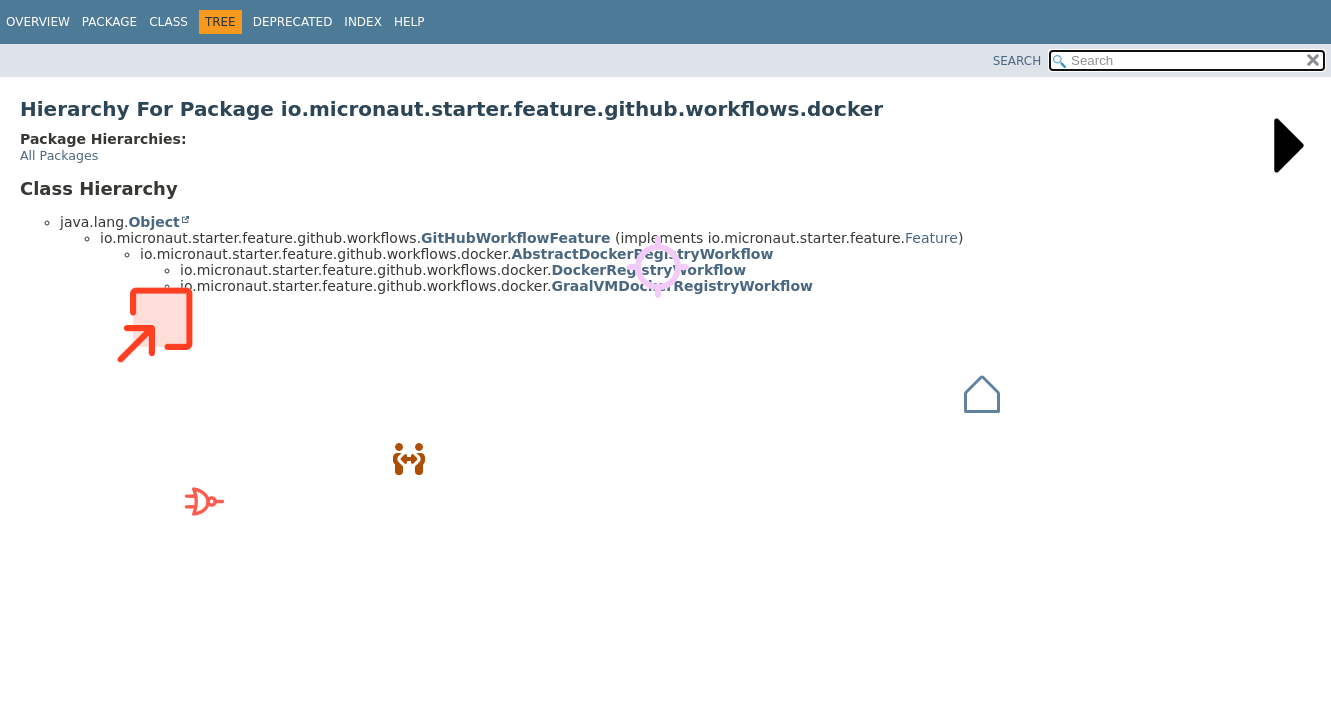  What do you see at coordinates (1286, 145) in the screenshot?
I see `navigate to the next item or screen` at bounding box center [1286, 145].